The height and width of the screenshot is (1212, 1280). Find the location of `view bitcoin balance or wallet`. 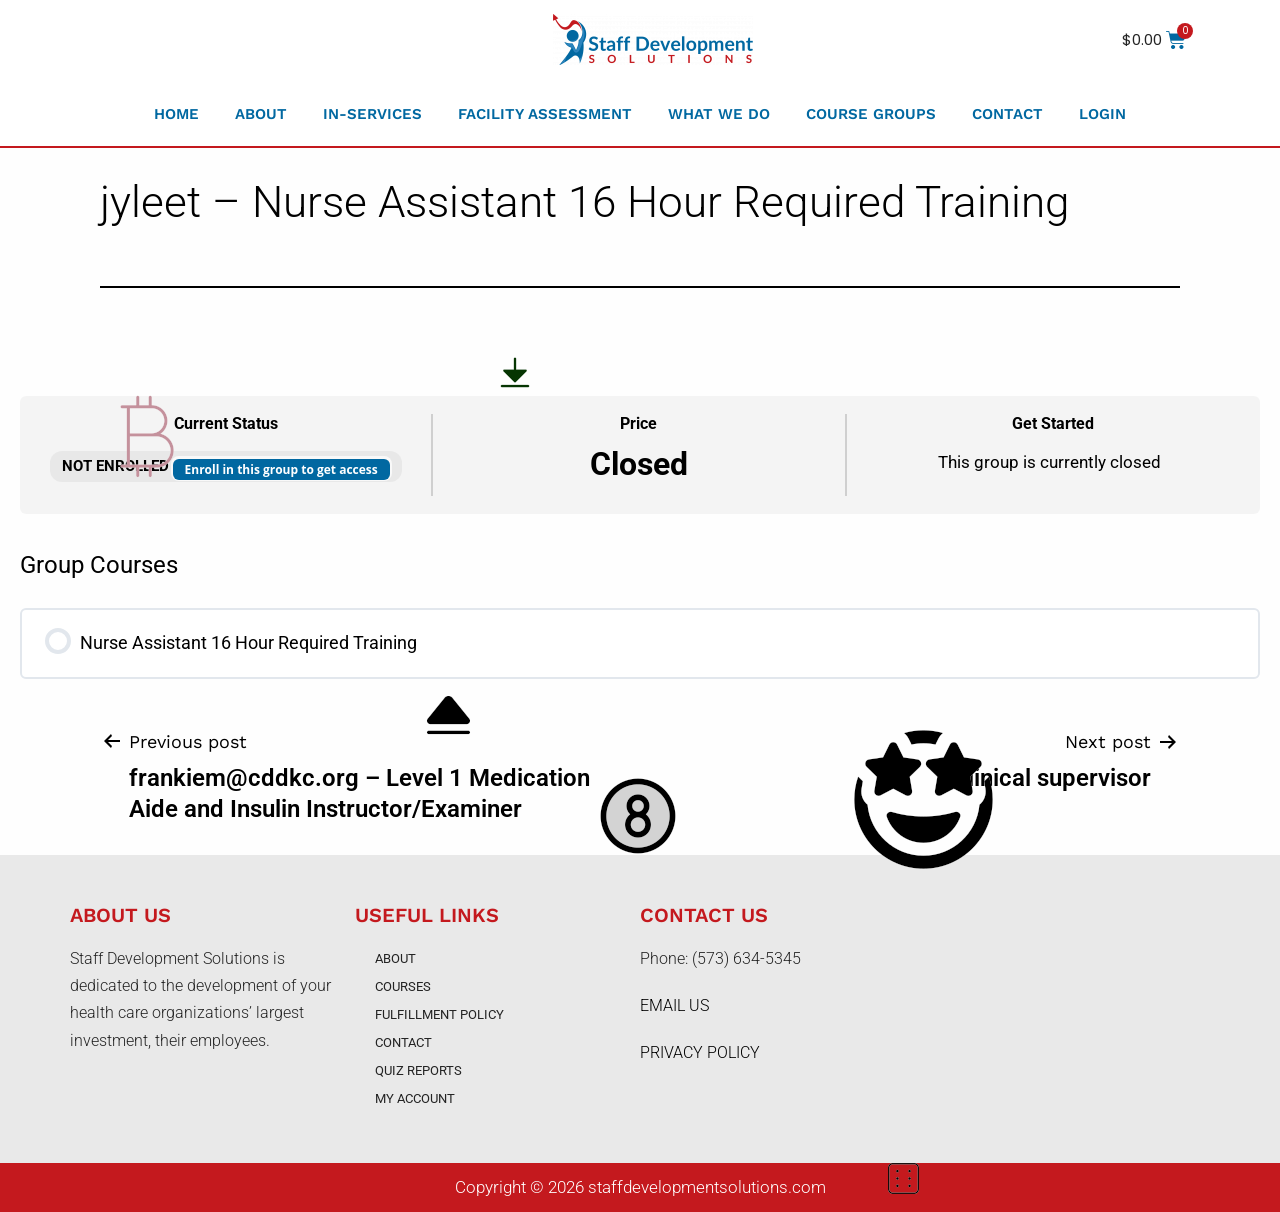

view bitcoin balance or wallet is located at coordinates (144, 438).